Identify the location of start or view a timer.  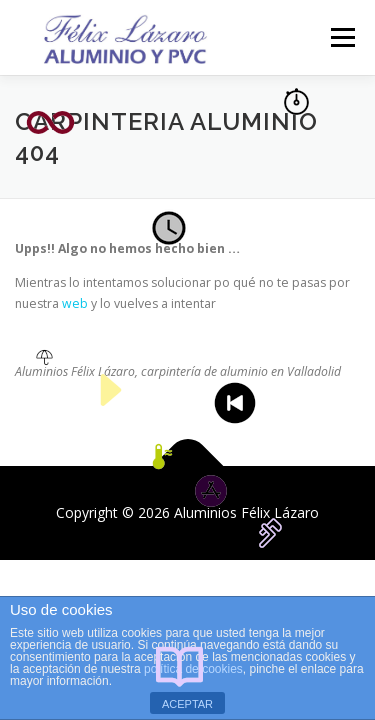
(296, 101).